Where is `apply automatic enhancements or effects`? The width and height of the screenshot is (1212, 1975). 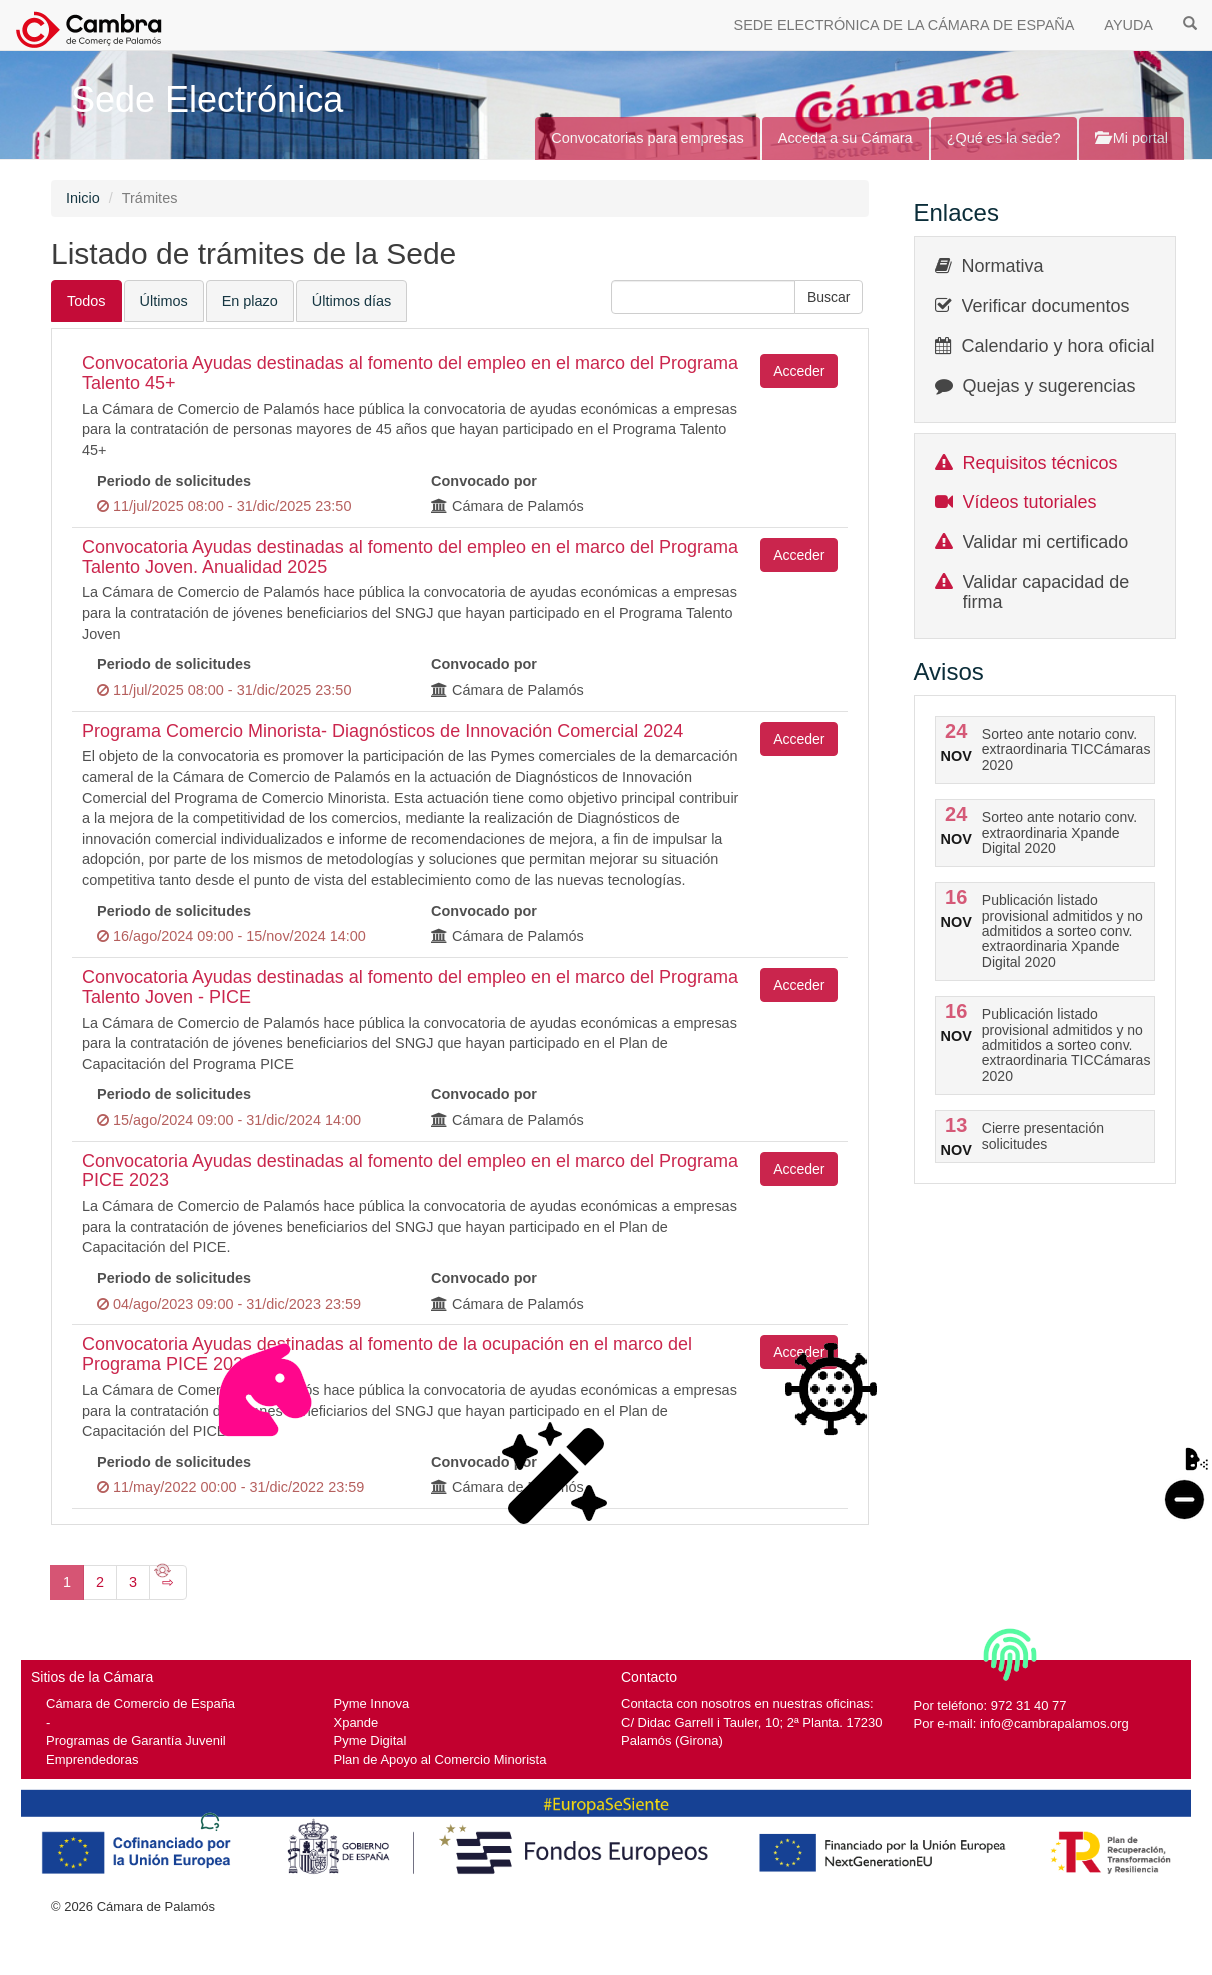 apply automatic enhancements or effects is located at coordinates (556, 1476).